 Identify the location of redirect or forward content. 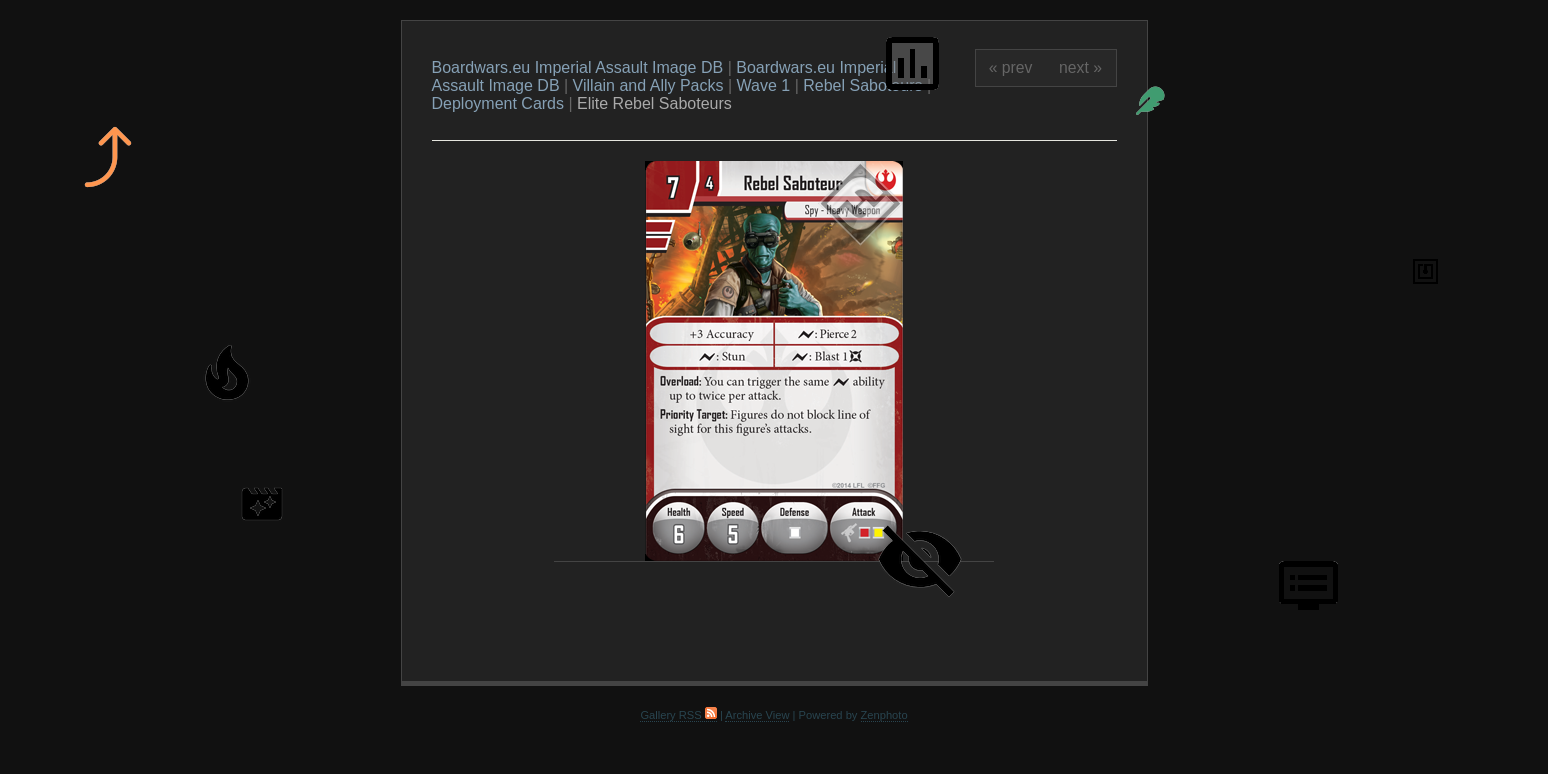
(108, 157).